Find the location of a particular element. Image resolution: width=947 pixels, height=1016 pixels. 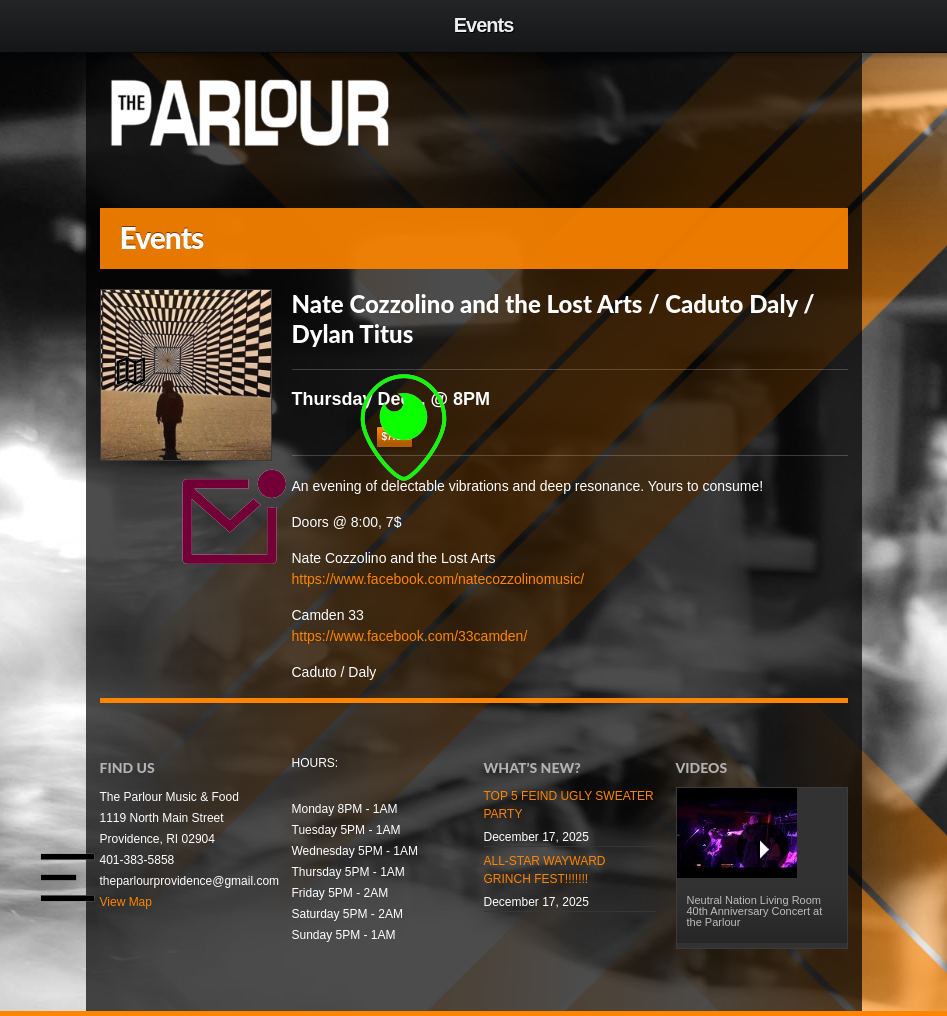

indicates unread mail or messages is located at coordinates (229, 521).